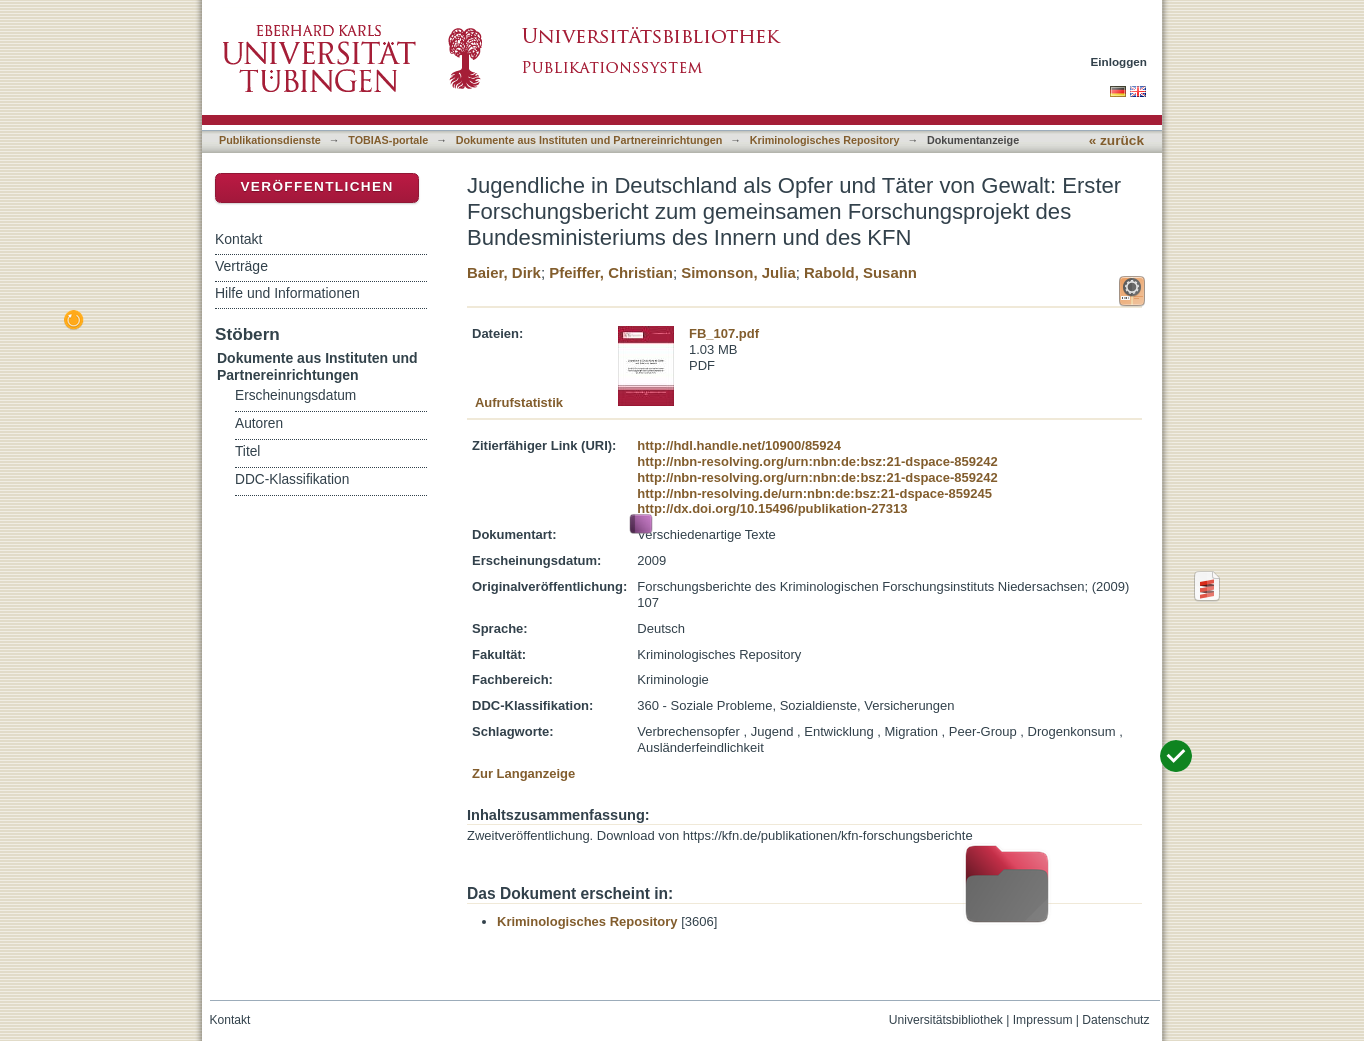  Describe the element at coordinates (1132, 291) in the screenshot. I see `software installation or package setup in progress` at that location.